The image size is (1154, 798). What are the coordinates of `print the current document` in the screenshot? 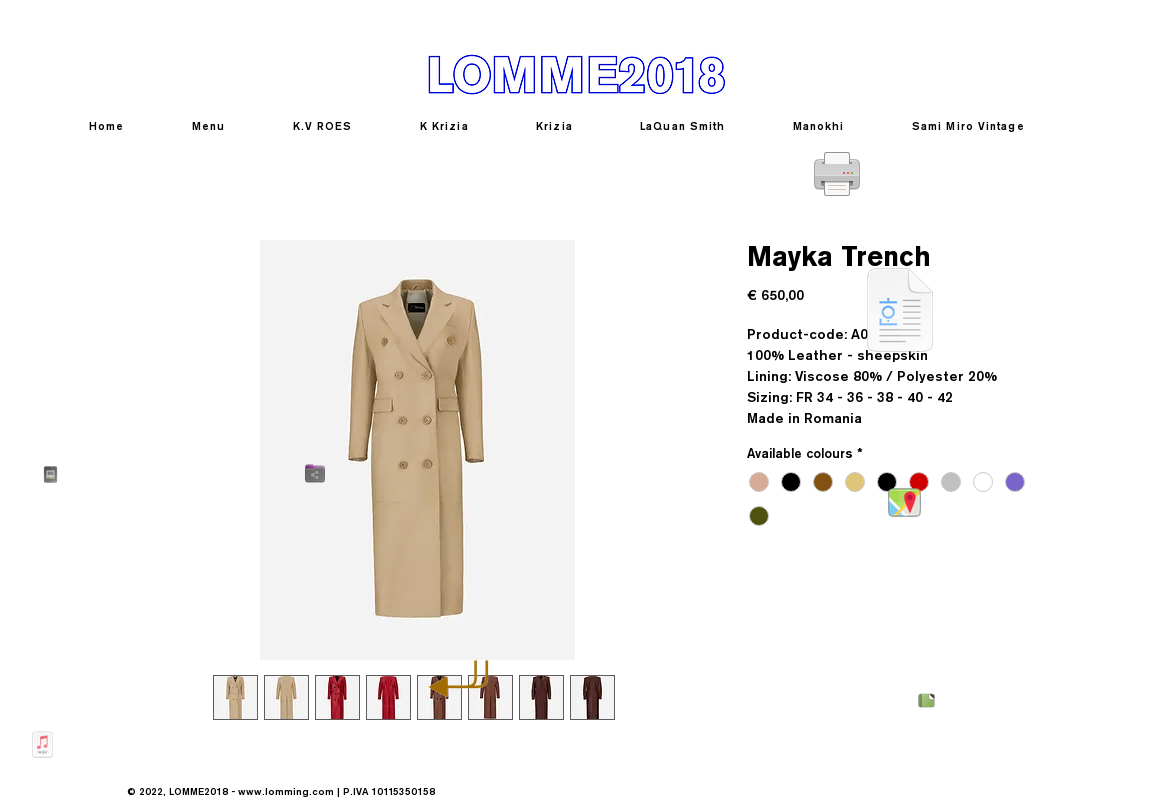 It's located at (837, 174).